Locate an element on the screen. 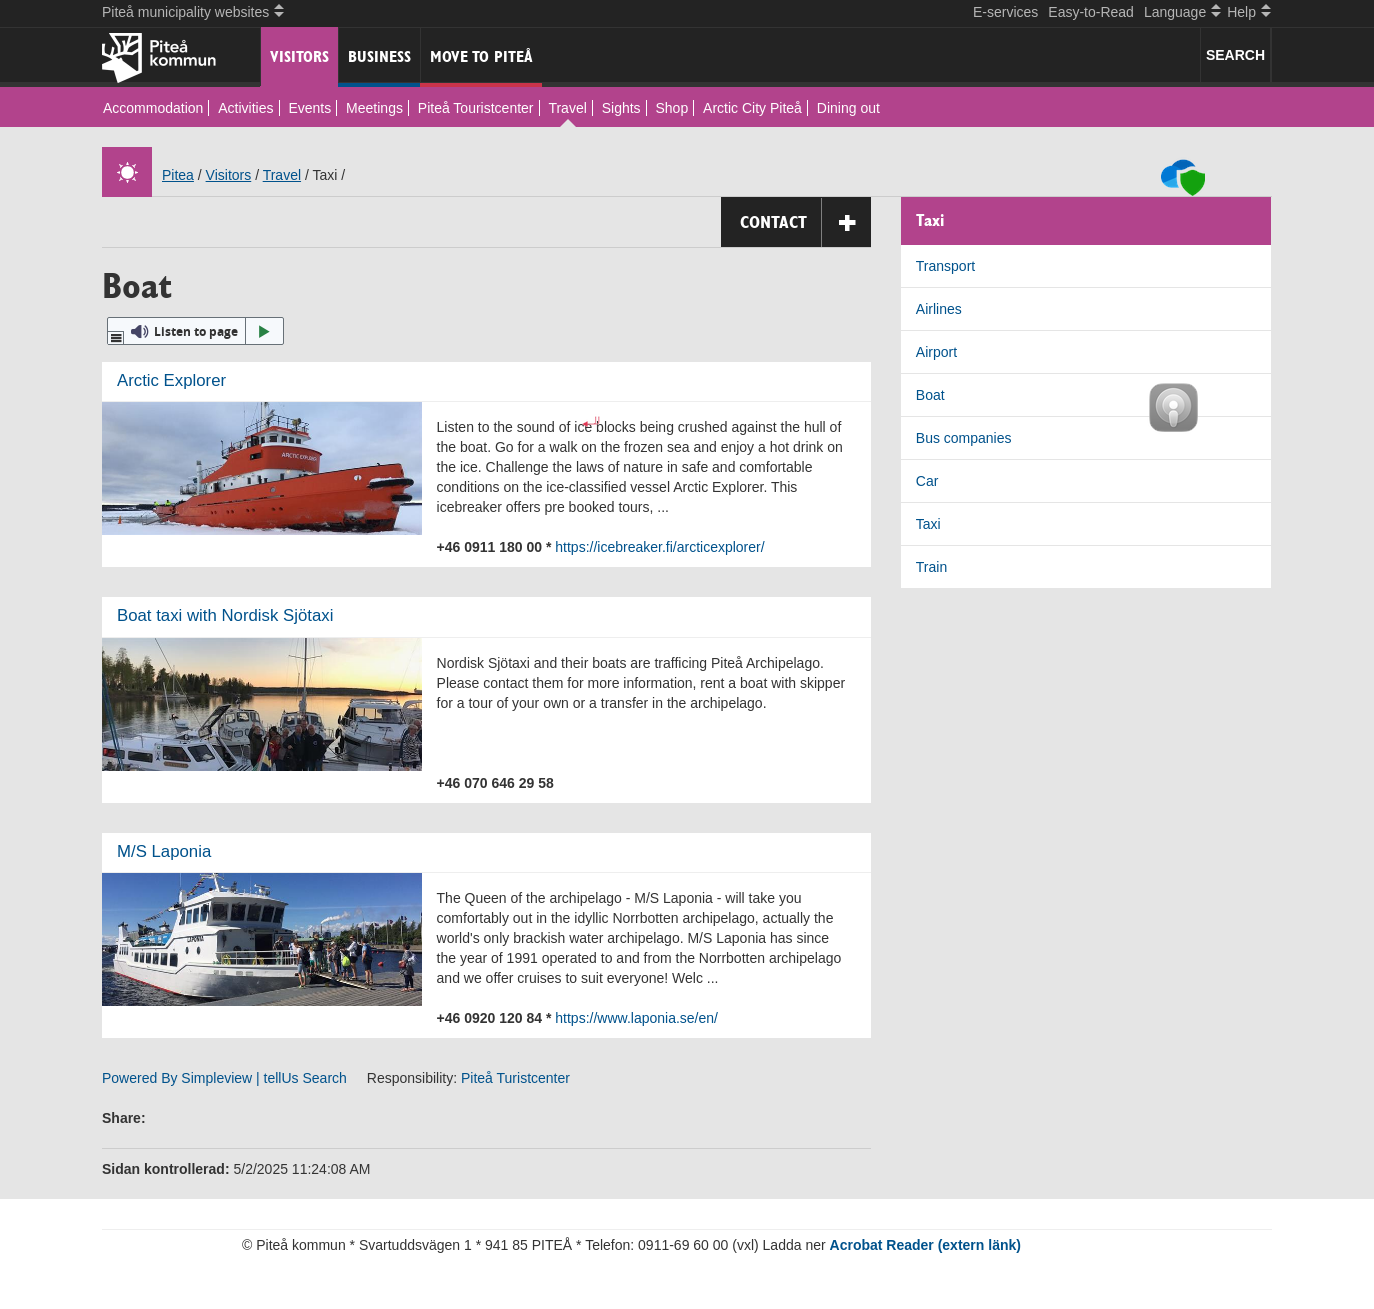 This screenshot has height=1309, width=1374. reply to all recipients of an email is located at coordinates (590, 420).